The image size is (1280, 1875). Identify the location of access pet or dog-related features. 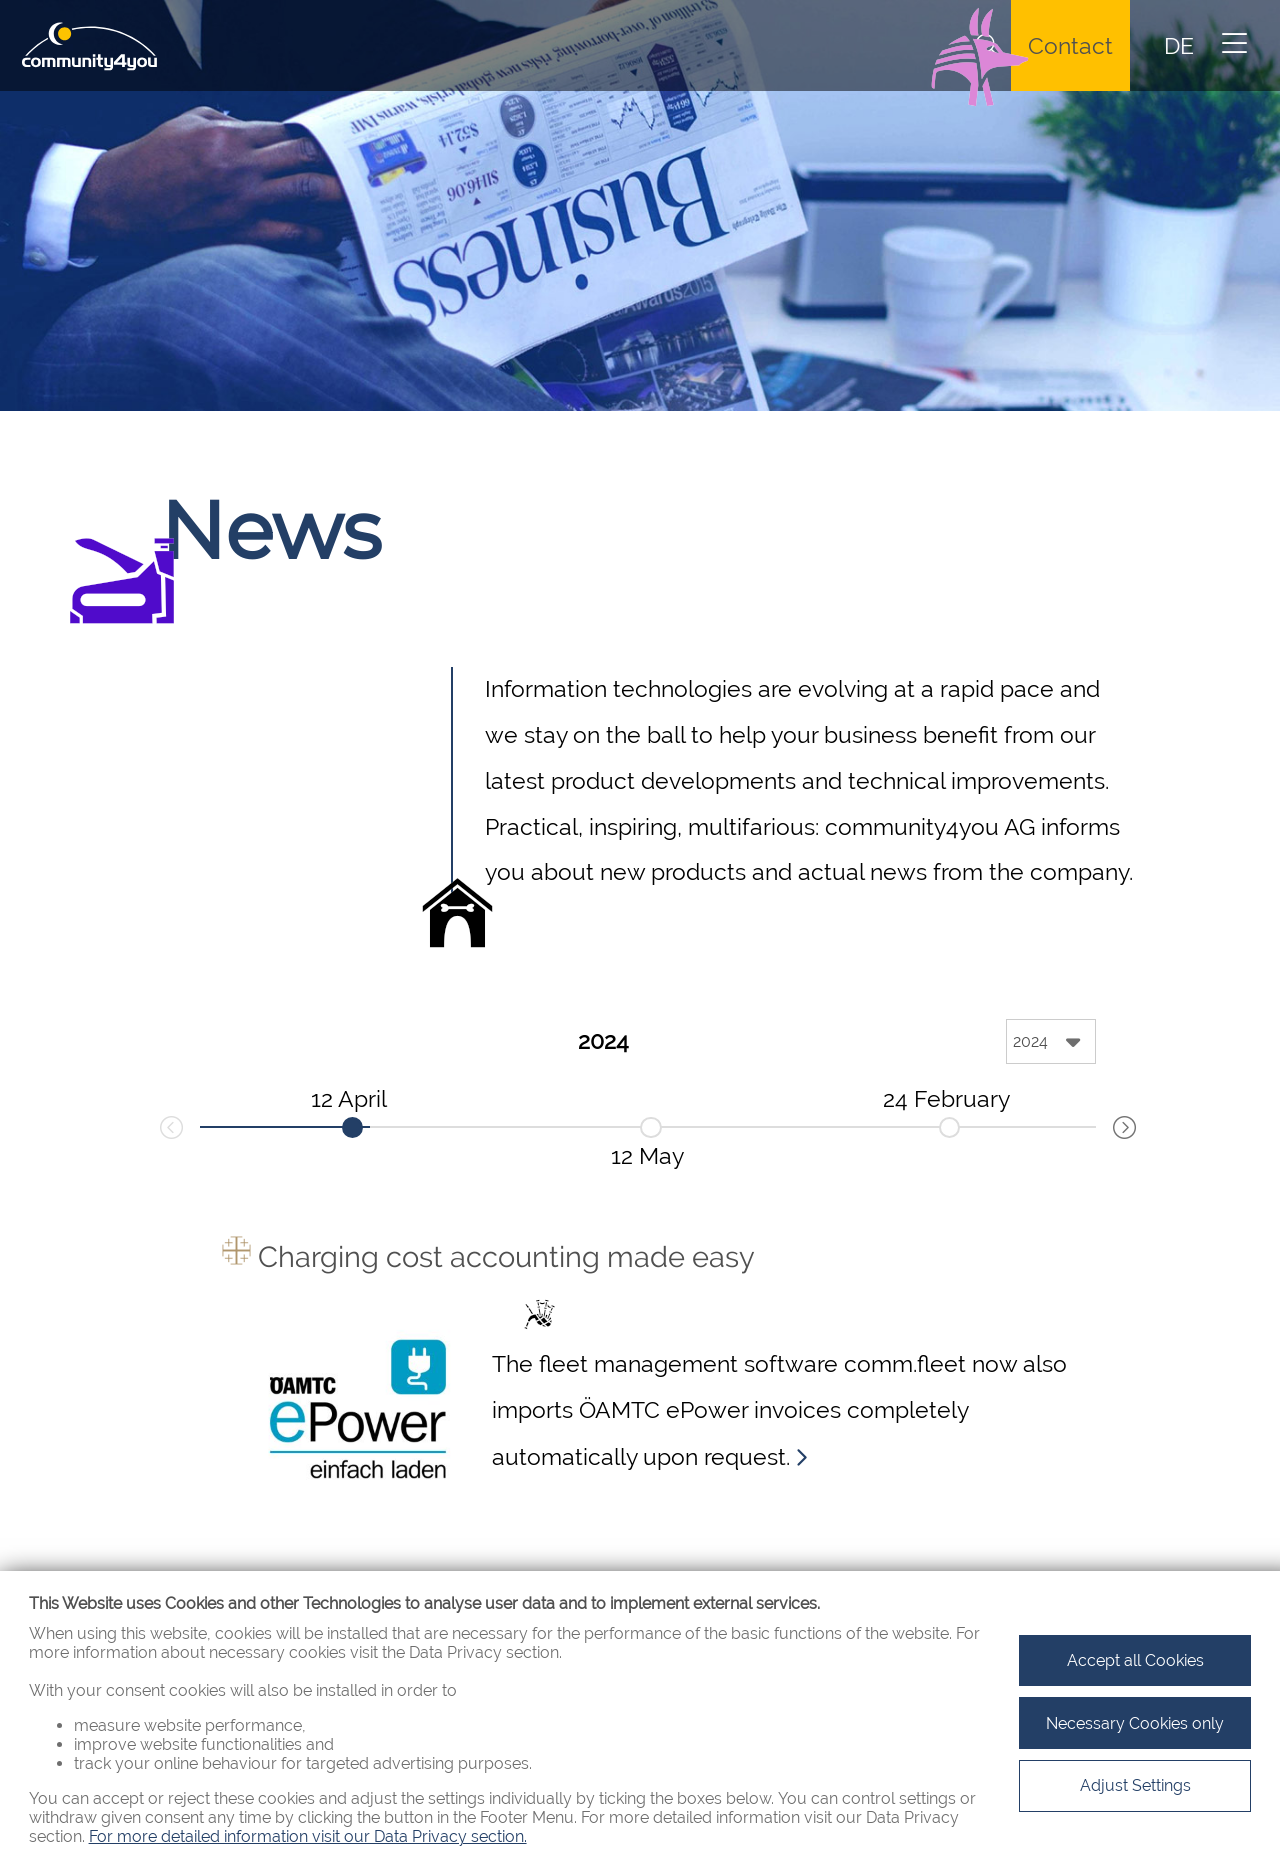
(457, 912).